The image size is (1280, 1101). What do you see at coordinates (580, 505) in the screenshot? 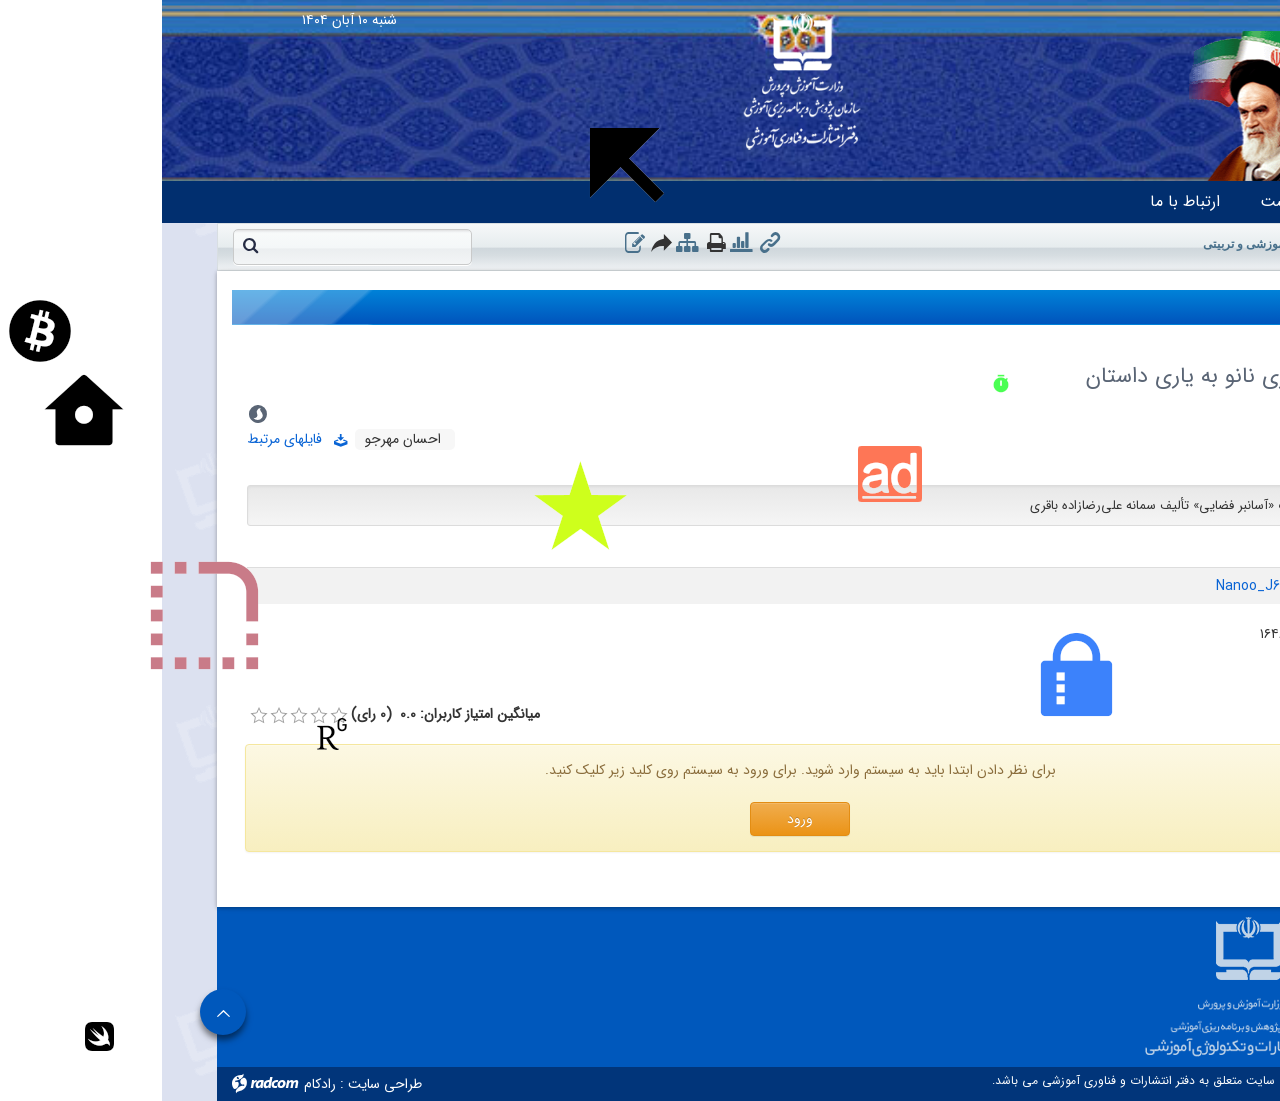
I see `visit ReverbNation profile or website` at bounding box center [580, 505].